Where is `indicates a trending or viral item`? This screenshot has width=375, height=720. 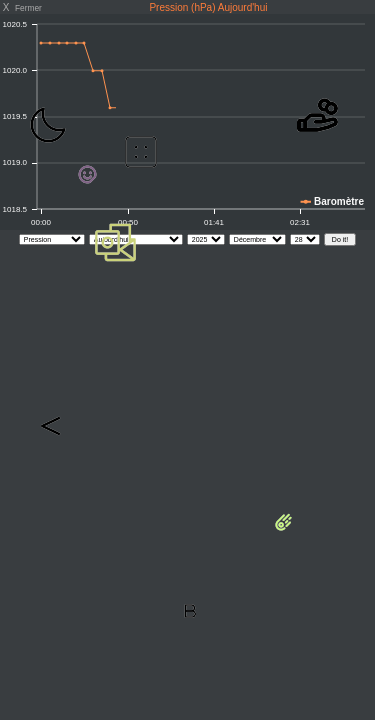 indicates a trending or viral item is located at coordinates (283, 522).